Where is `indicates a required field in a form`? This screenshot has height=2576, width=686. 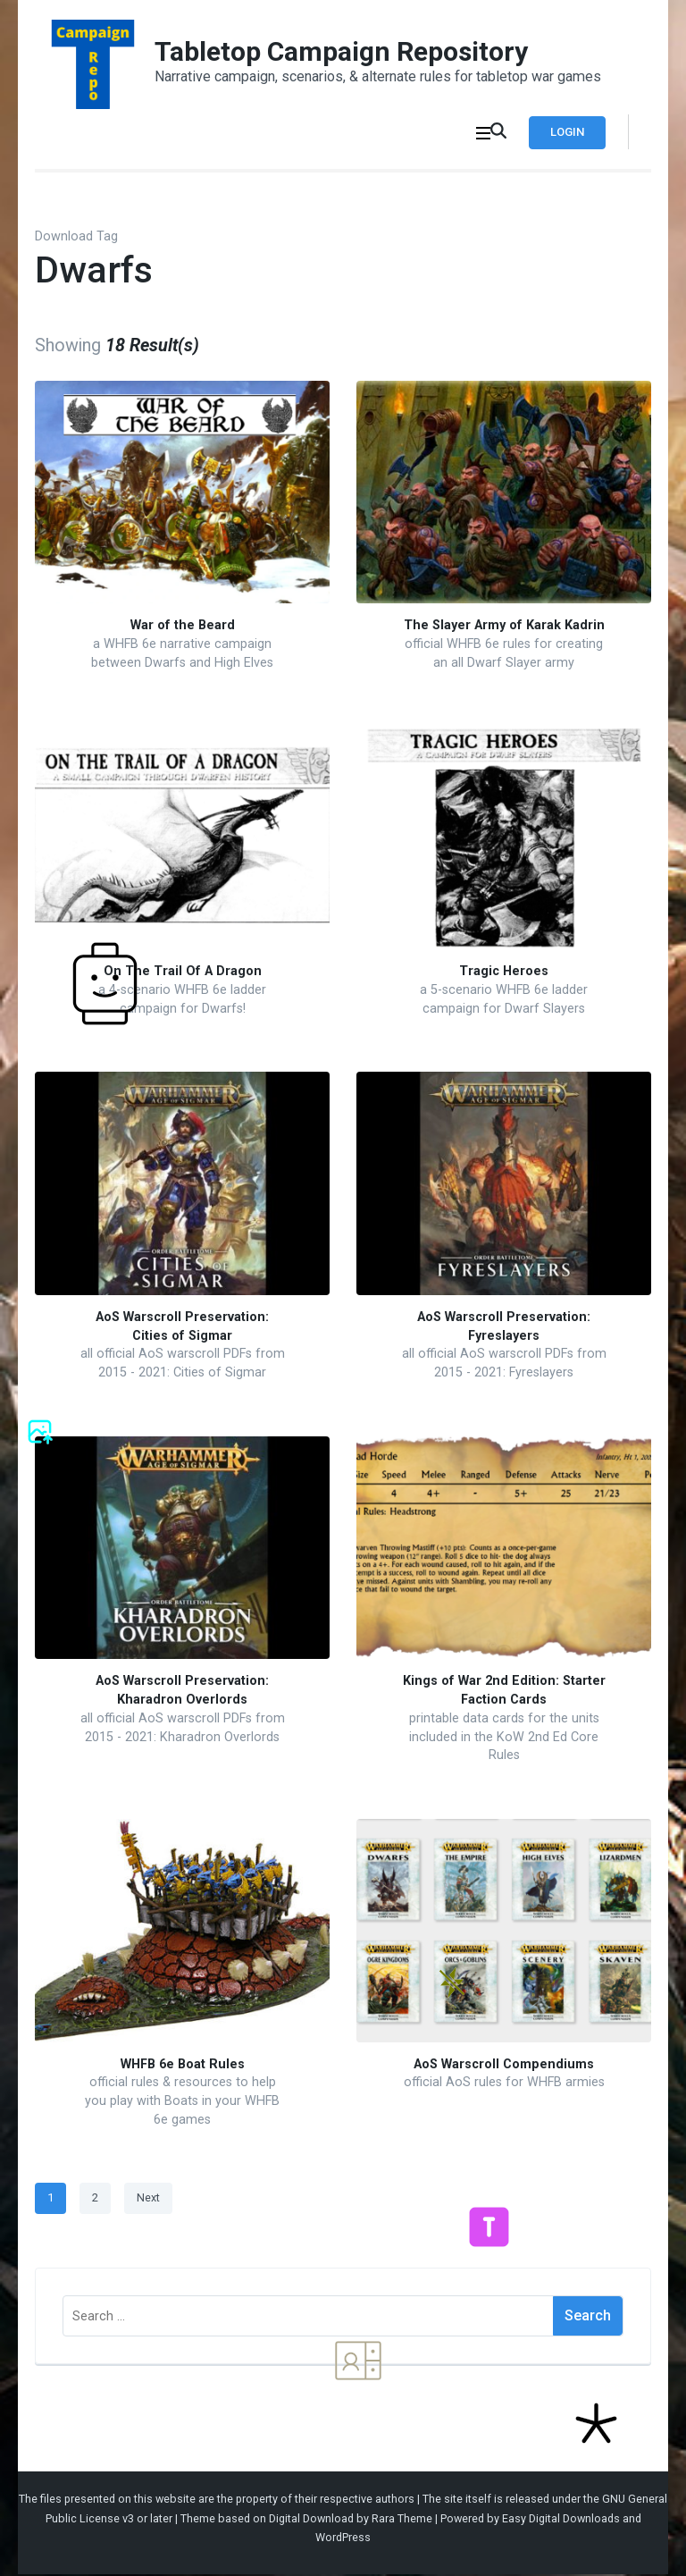
indicates a required field in a form is located at coordinates (596, 2423).